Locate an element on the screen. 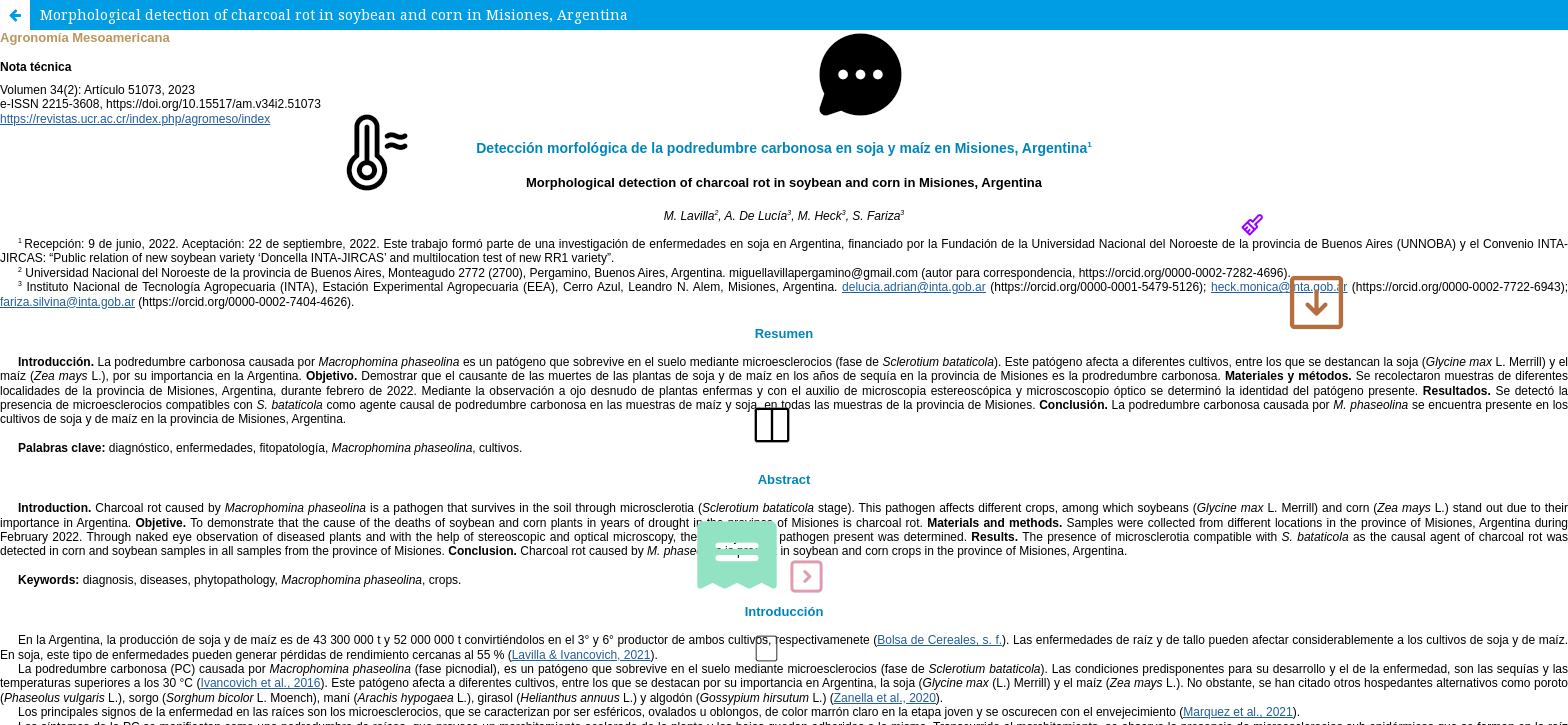 The width and height of the screenshot is (1568, 725). open chat or messaging is located at coordinates (860, 74).